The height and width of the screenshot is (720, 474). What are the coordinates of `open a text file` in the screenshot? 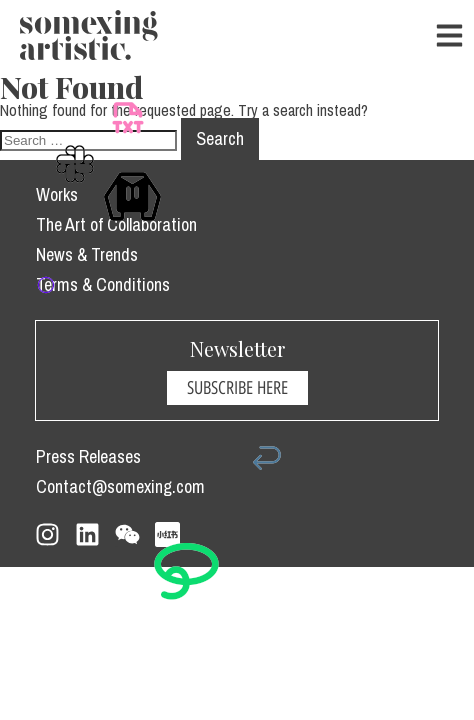 It's located at (128, 119).